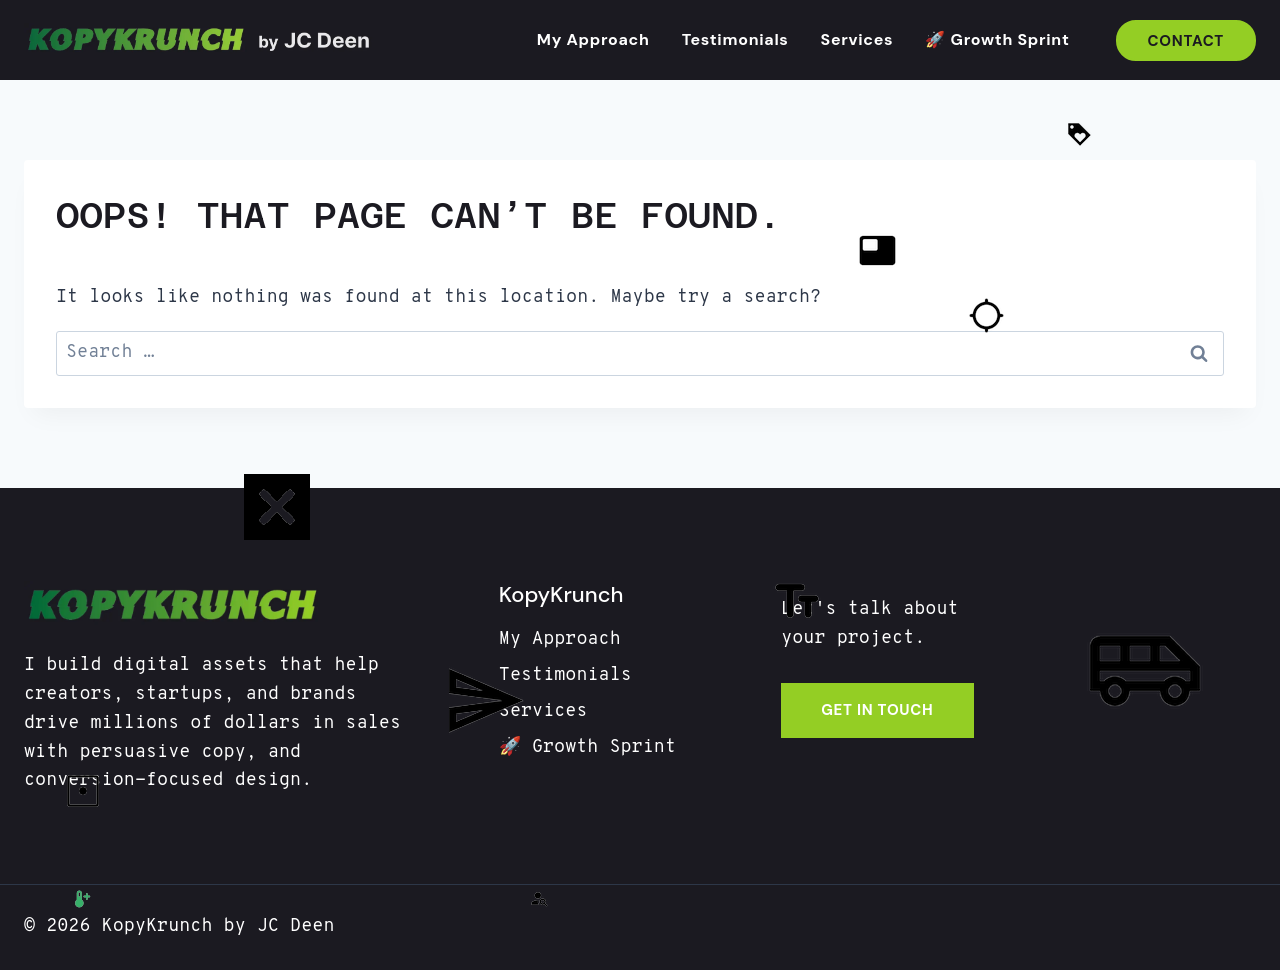 The width and height of the screenshot is (1280, 970). Describe the element at coordinates (484, 700) in the screenshot. I see `send a message or email` at that location.